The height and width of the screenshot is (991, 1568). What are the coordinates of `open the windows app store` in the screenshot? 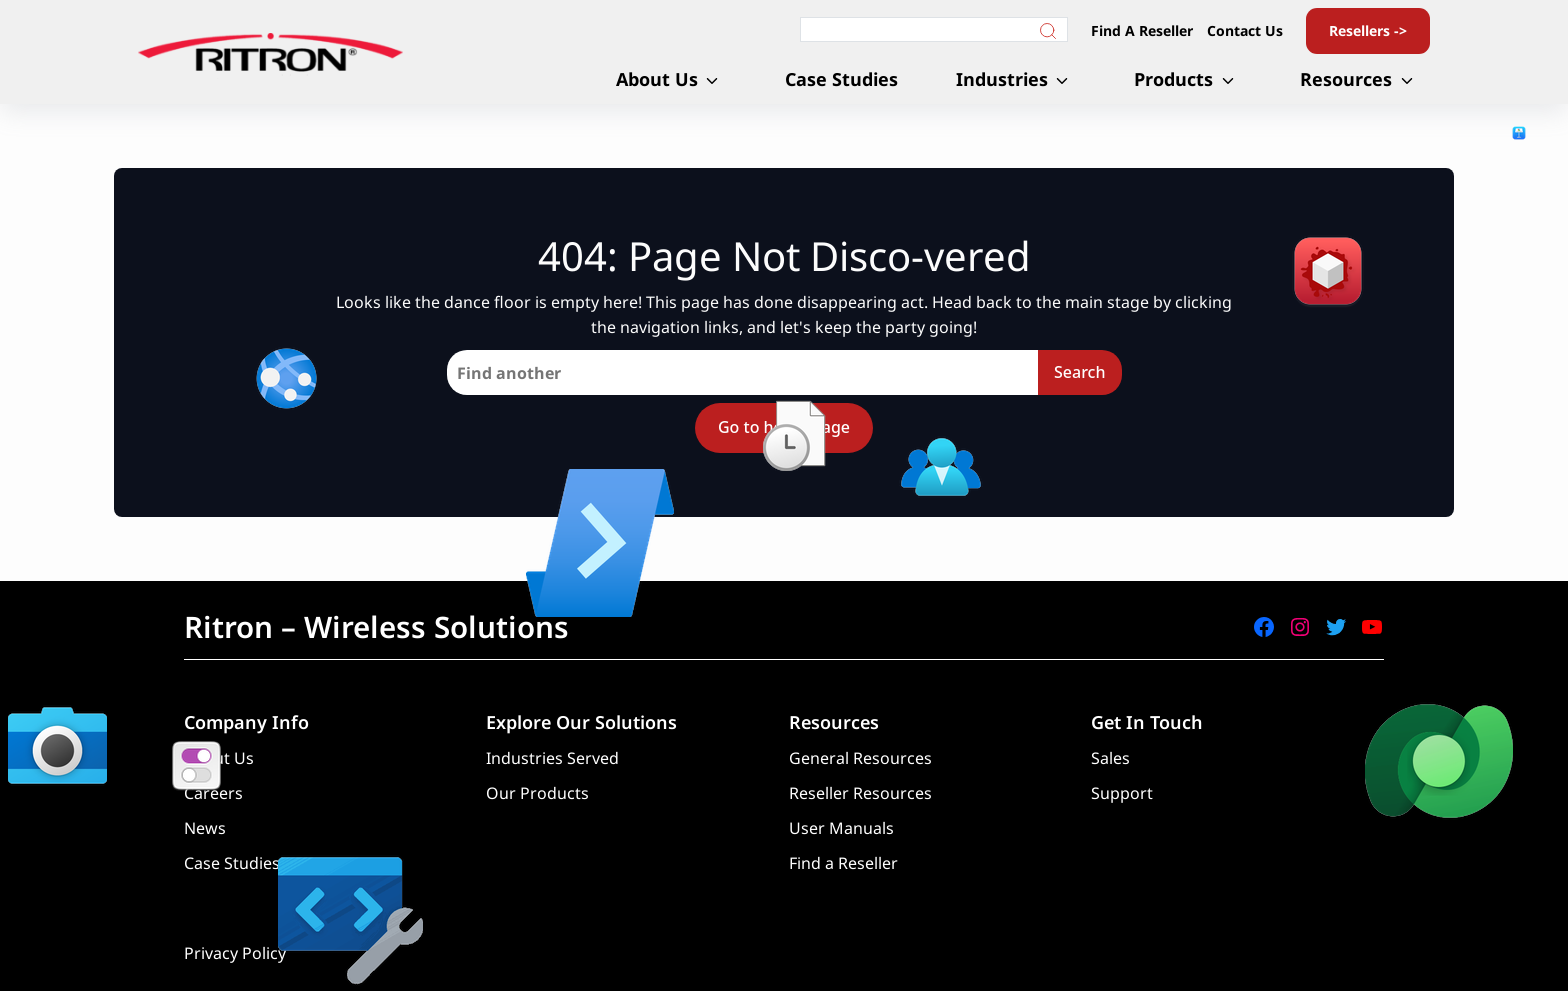 It's located at (286, 378).